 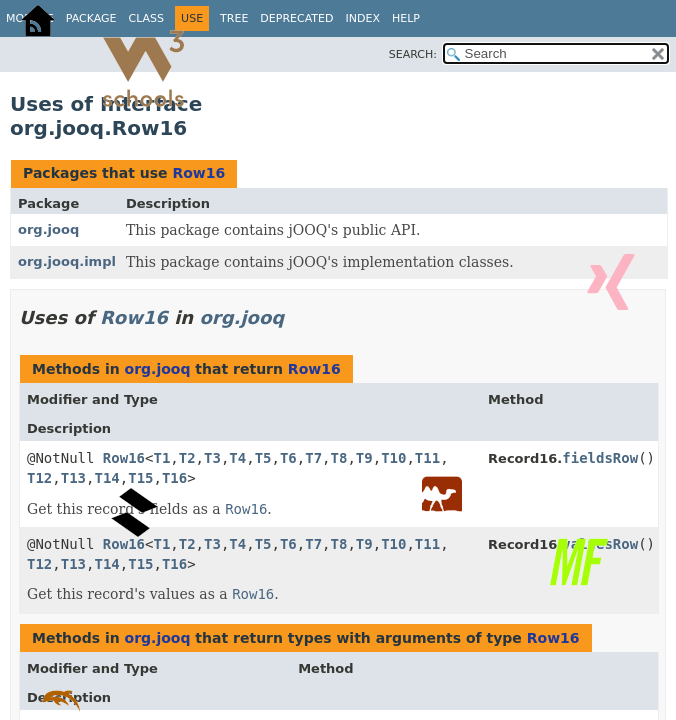 I want to click on visit W3Schools website, so click(x=143, y=68).